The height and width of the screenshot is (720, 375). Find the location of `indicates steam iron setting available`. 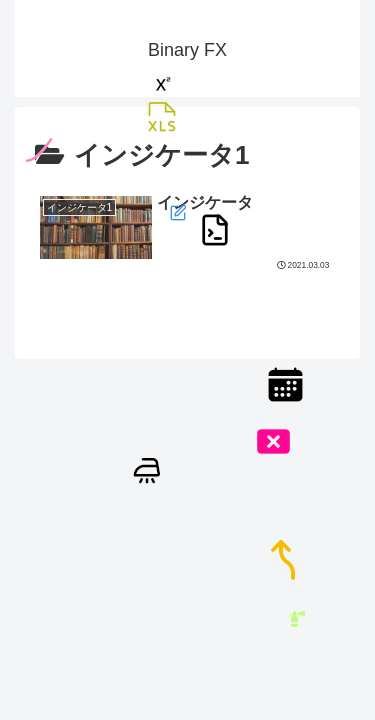

indicates steam iron setting available is located at coordinates (147, 470).